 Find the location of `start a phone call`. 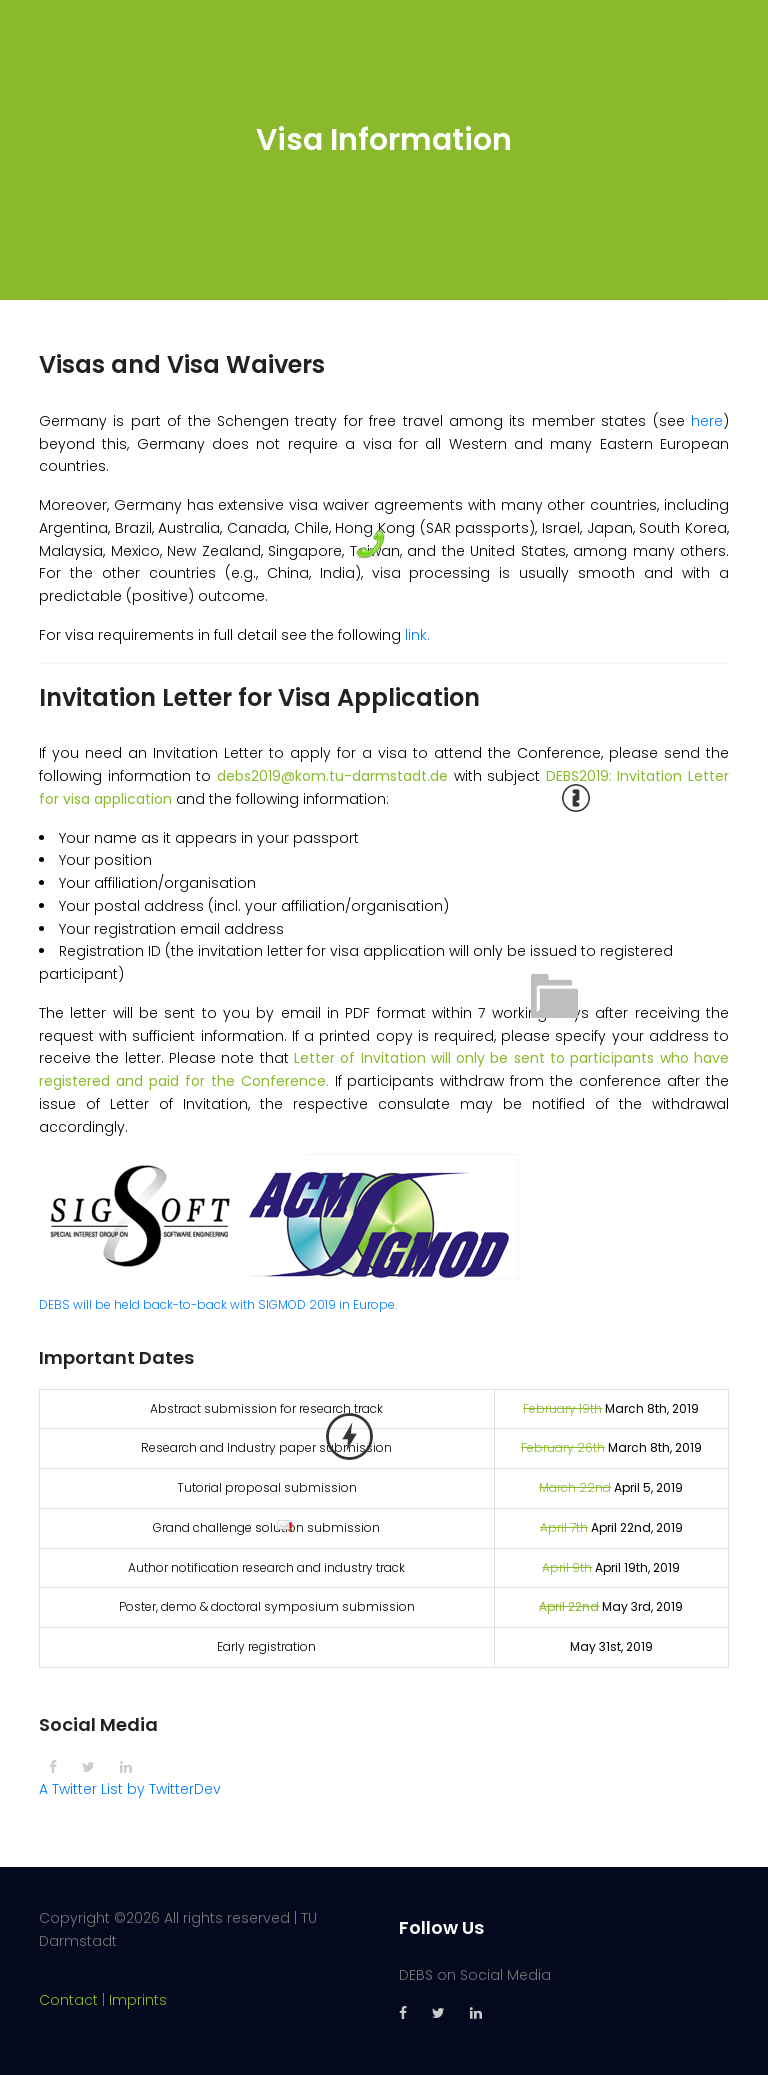

start a phone call is located at coordinates (370, 545).